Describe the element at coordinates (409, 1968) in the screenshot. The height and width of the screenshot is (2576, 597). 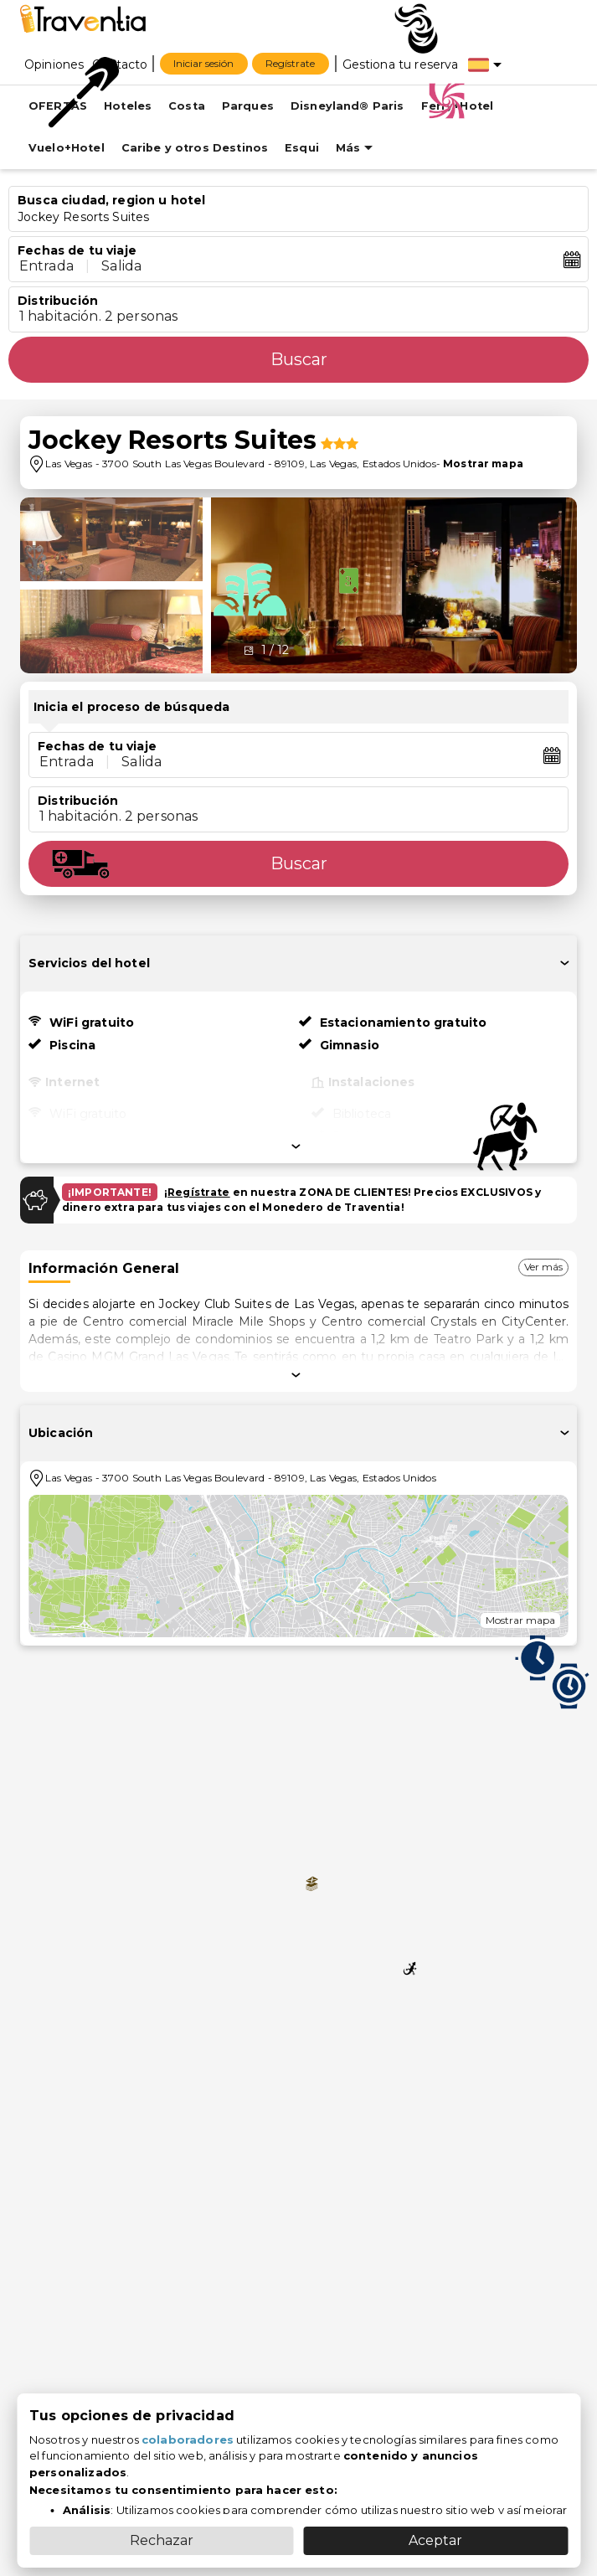
I see `gecko or lizard character in a game interface` at that location.